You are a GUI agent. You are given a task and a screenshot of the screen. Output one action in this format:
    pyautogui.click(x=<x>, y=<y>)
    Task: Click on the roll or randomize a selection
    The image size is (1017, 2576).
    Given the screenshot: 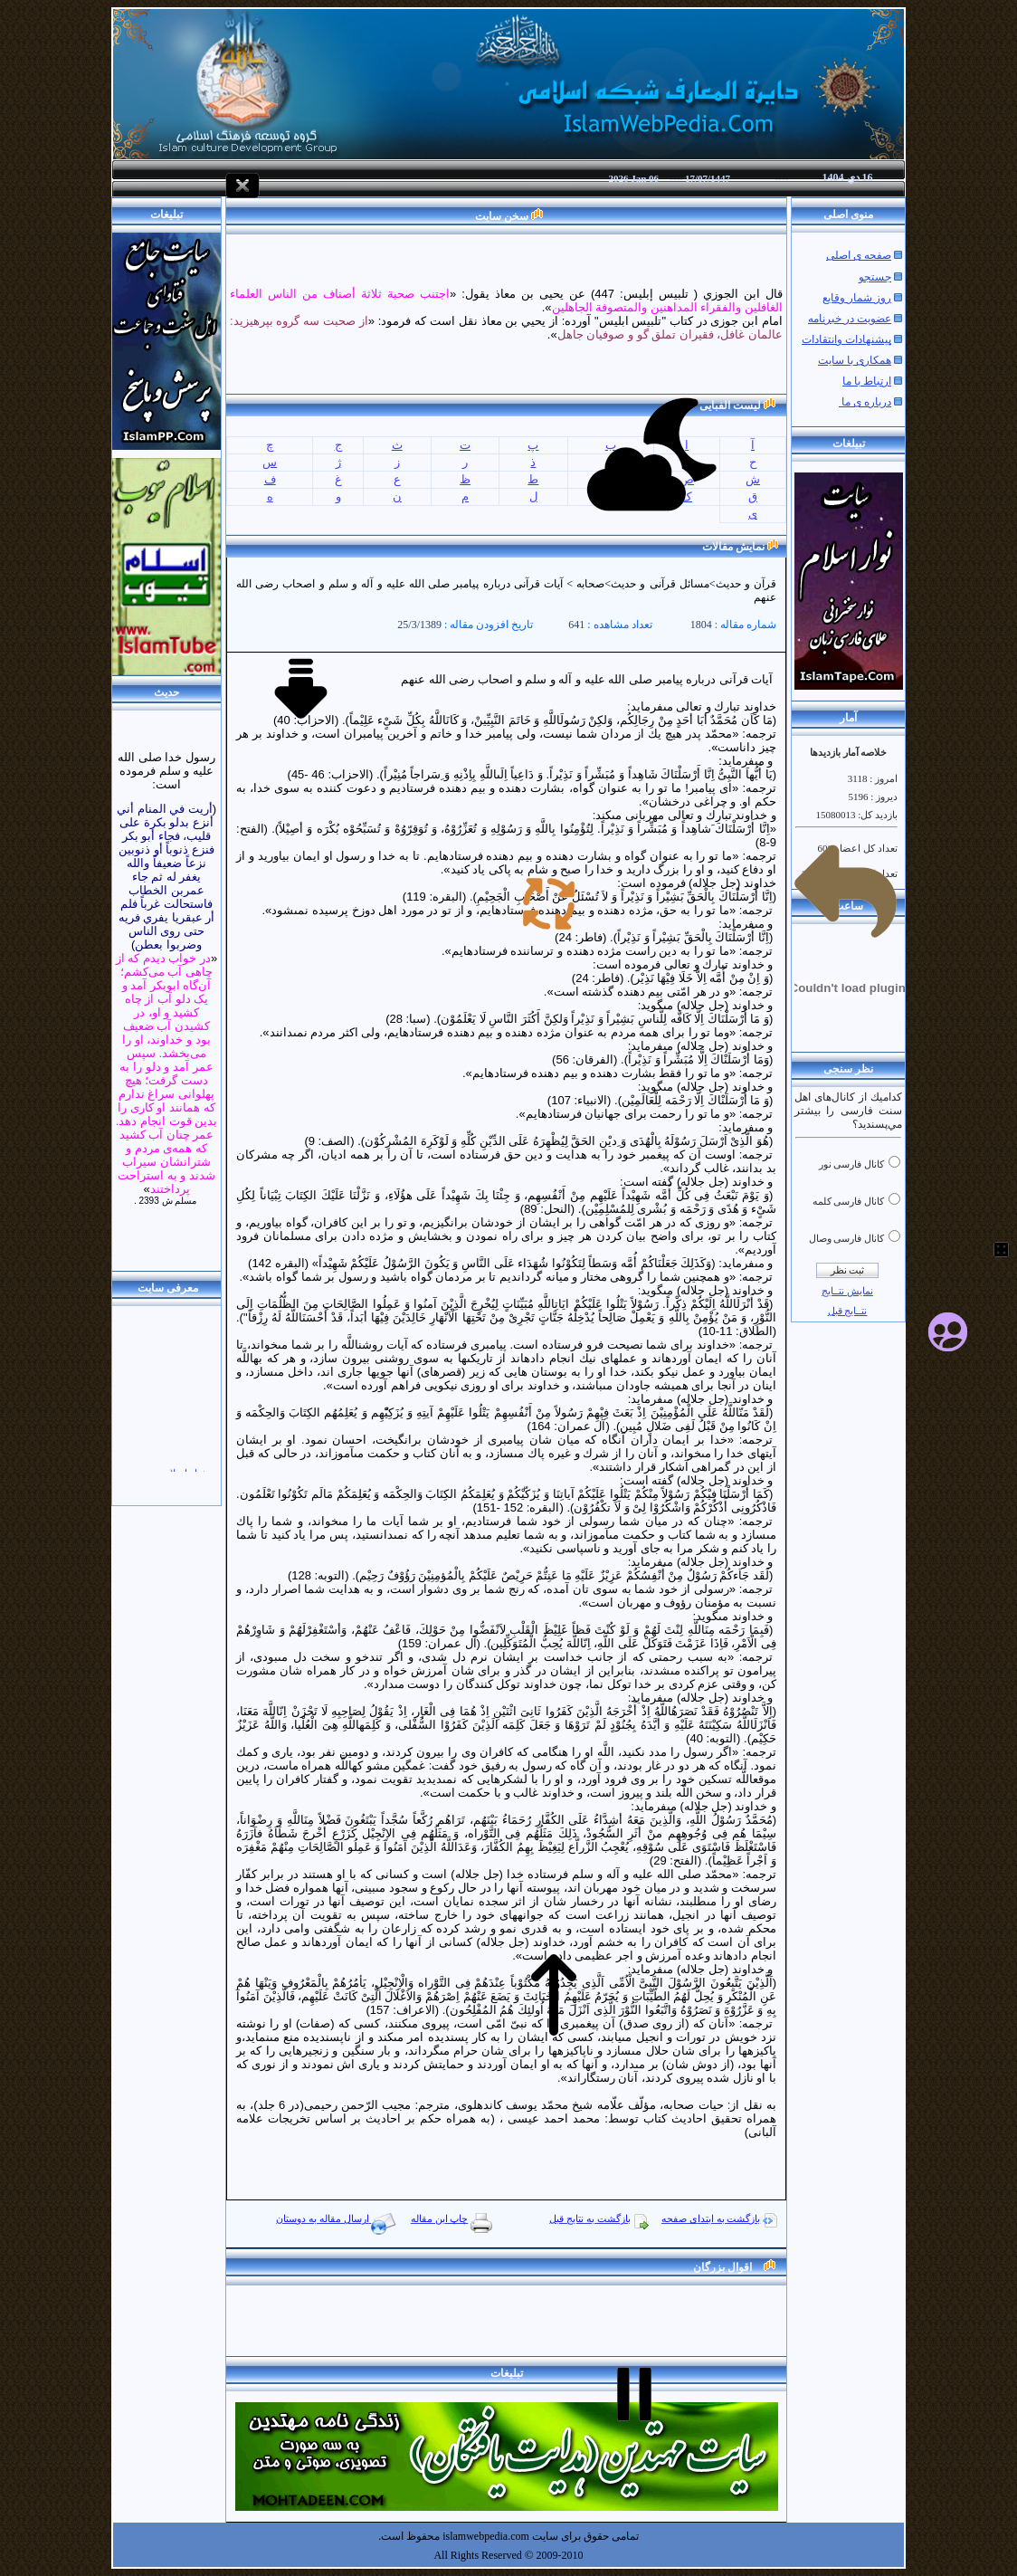 What is the action you would take?
    pyautogui.click(x=1001, y=1249)
    